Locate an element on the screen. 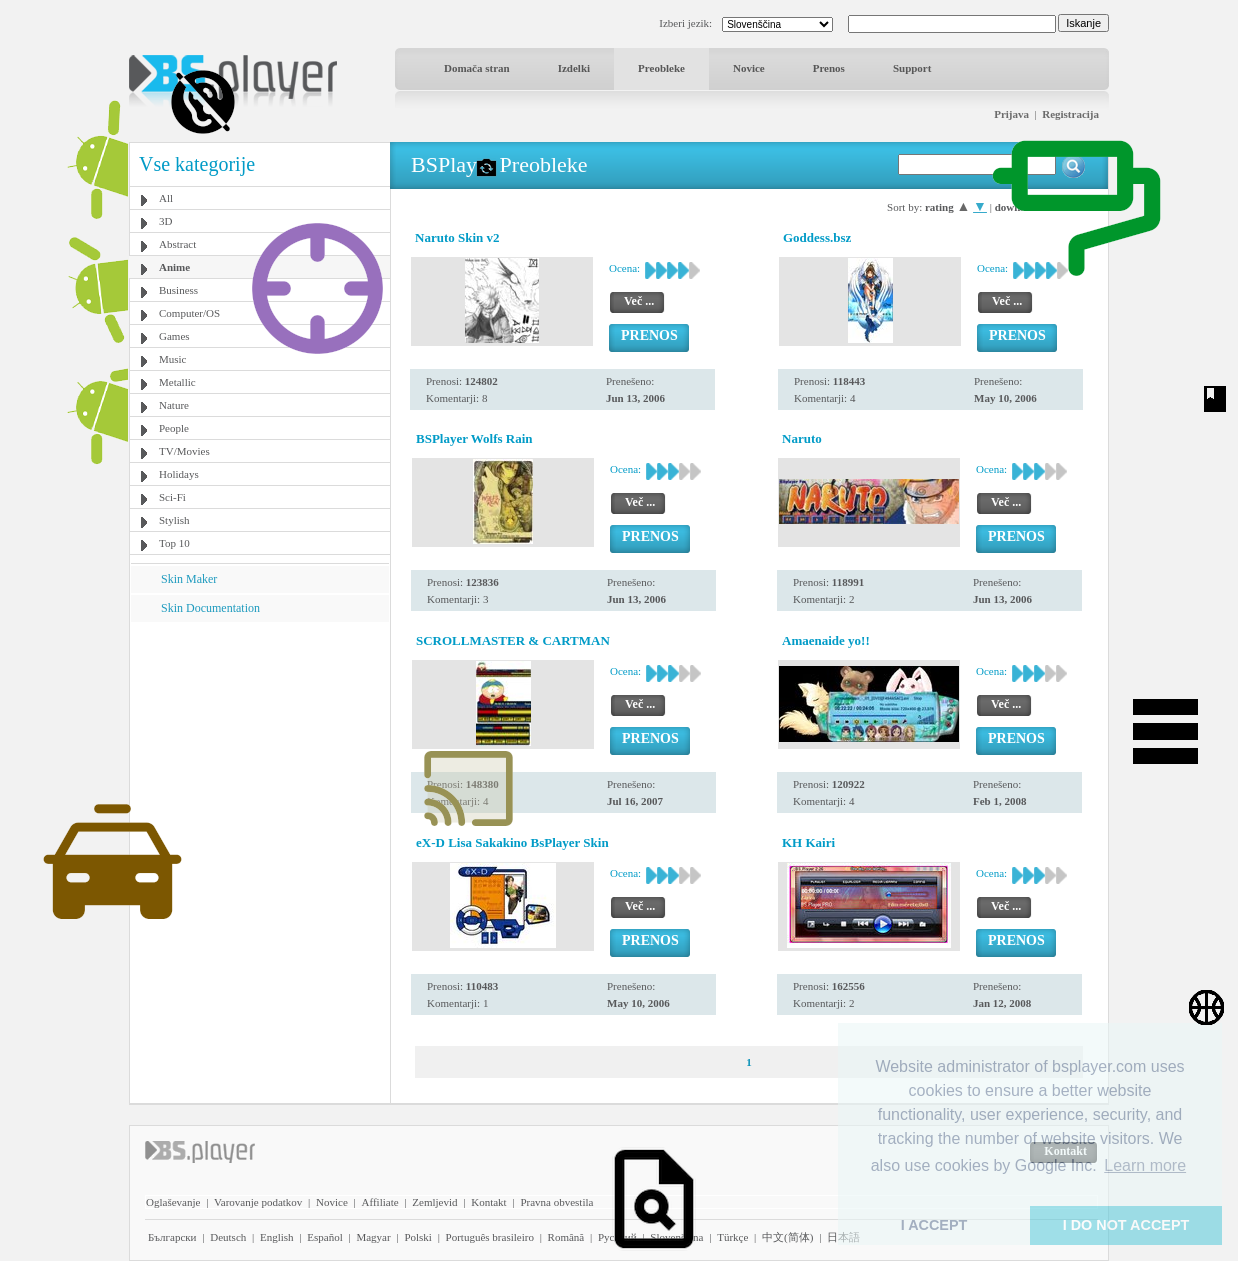 The image size is (1238, 1261). cast your screen to another device is located at coordinates (468, 788).